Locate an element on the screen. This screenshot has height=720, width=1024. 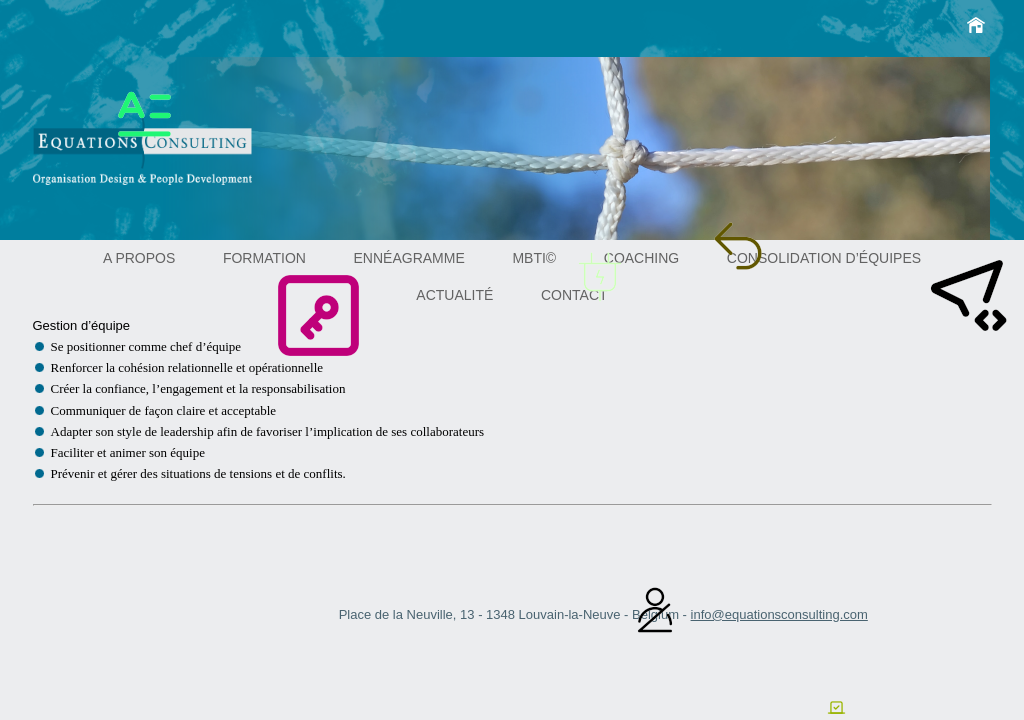
access location-based developer tools is located at coordinates (967, 295).